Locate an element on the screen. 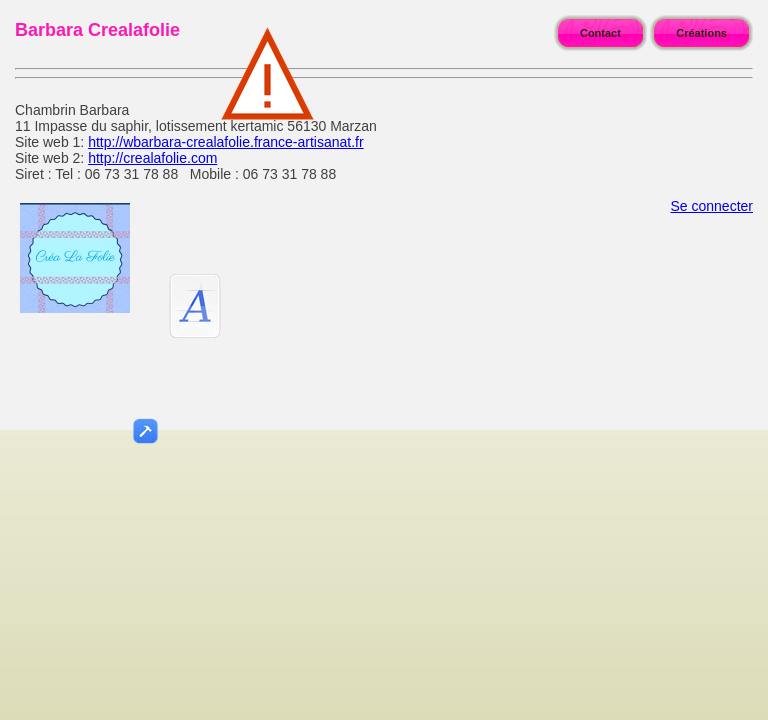  open a font file is located at coordinates (195, 306).